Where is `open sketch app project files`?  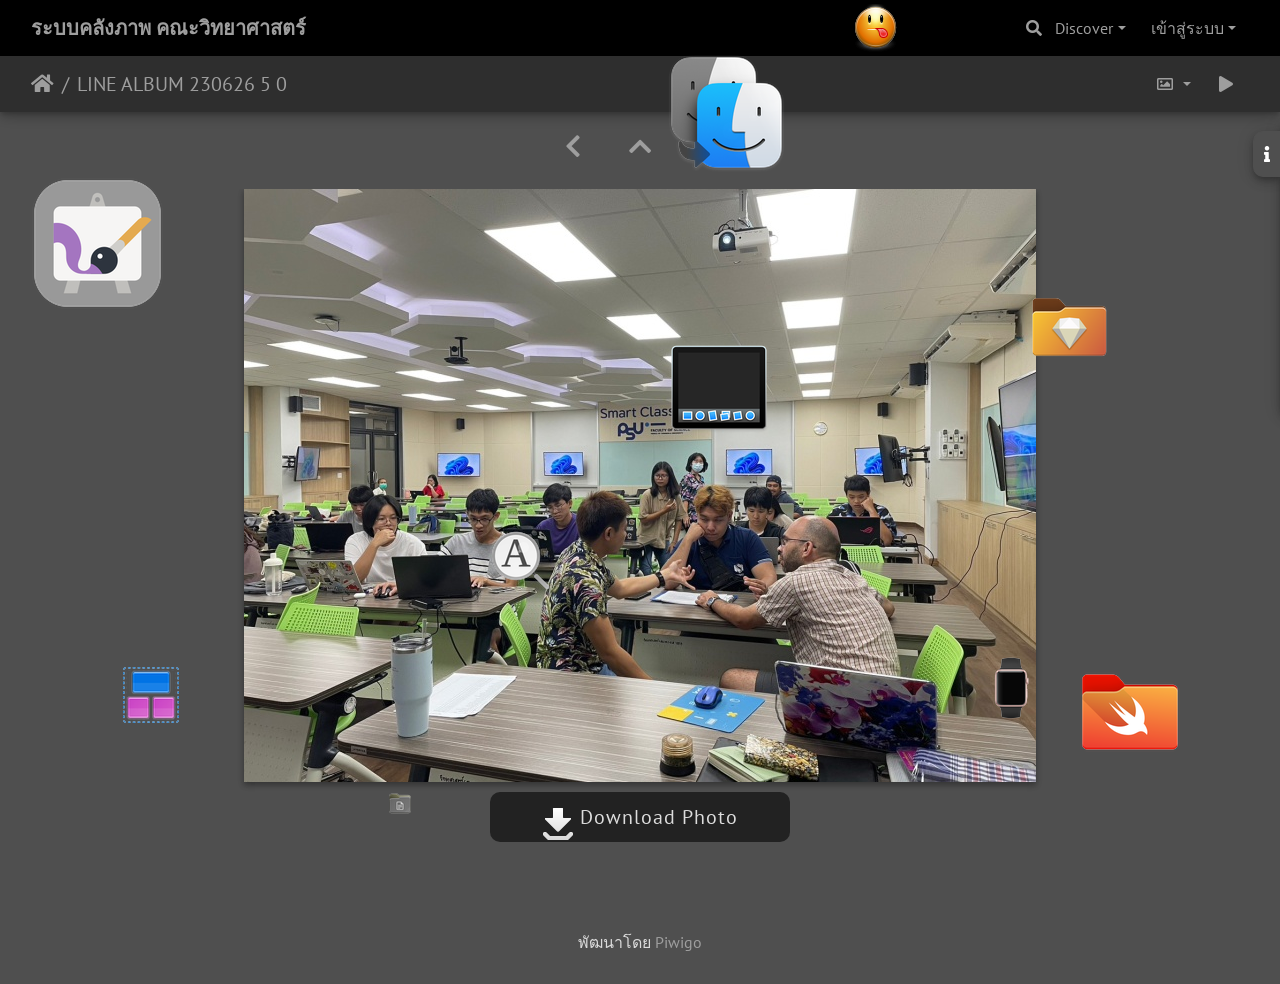
open sketch app project files is located at coordinates (1069, 329).